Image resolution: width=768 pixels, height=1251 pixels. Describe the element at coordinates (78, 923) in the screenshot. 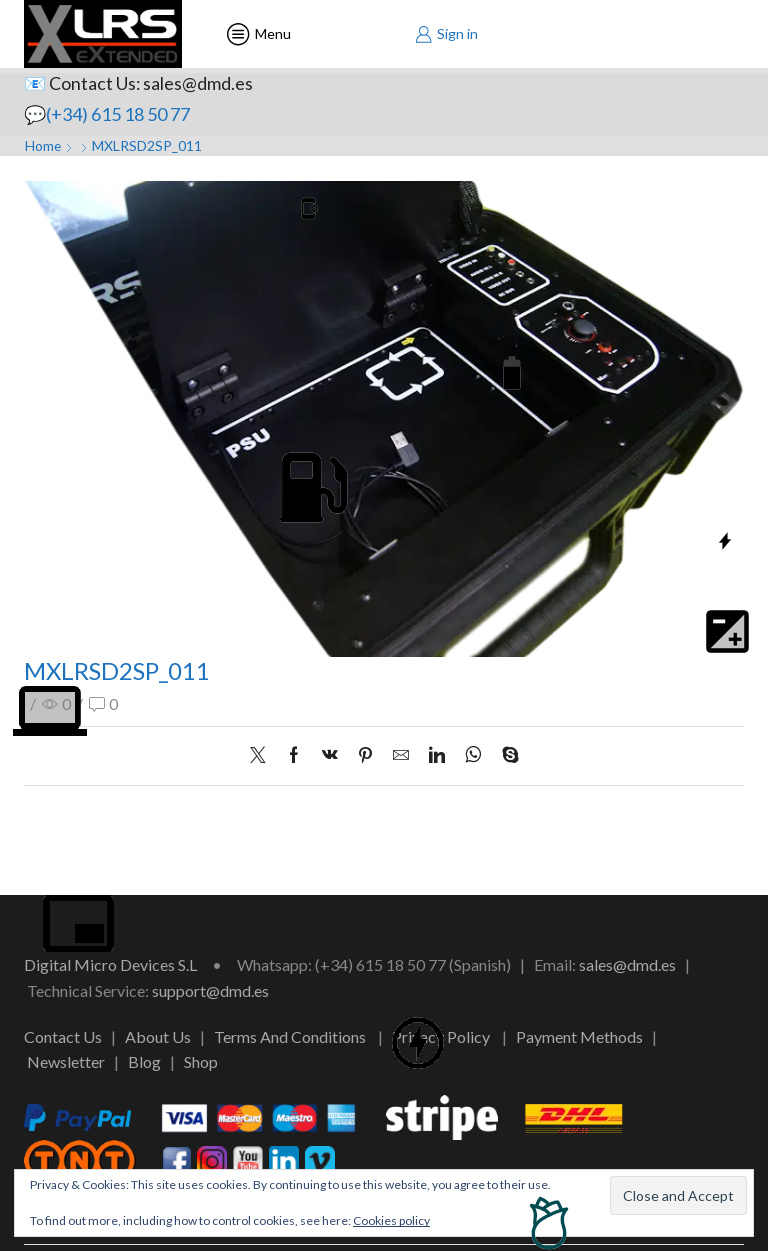

I see `add branding or watermark to content` at that location.